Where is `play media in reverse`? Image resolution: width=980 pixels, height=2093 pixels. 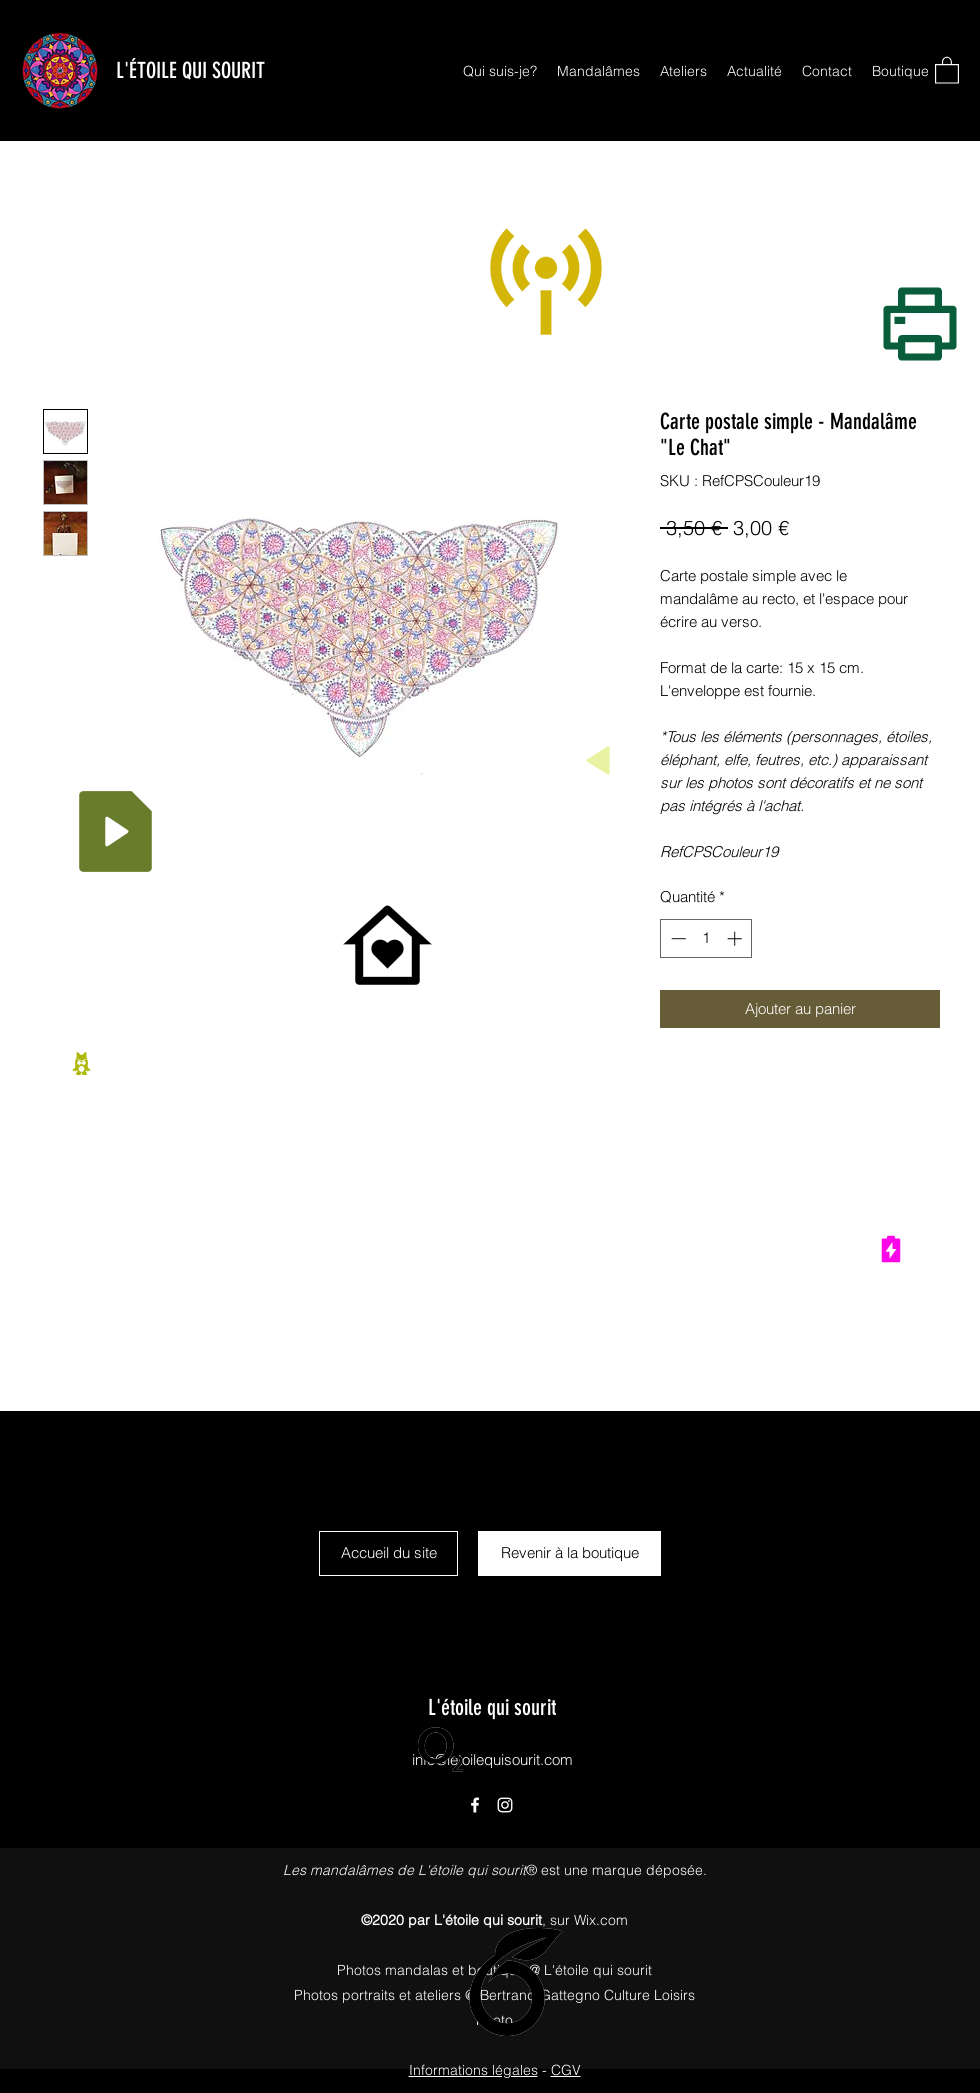 play media in reverse is located at coordinates (600, 760).